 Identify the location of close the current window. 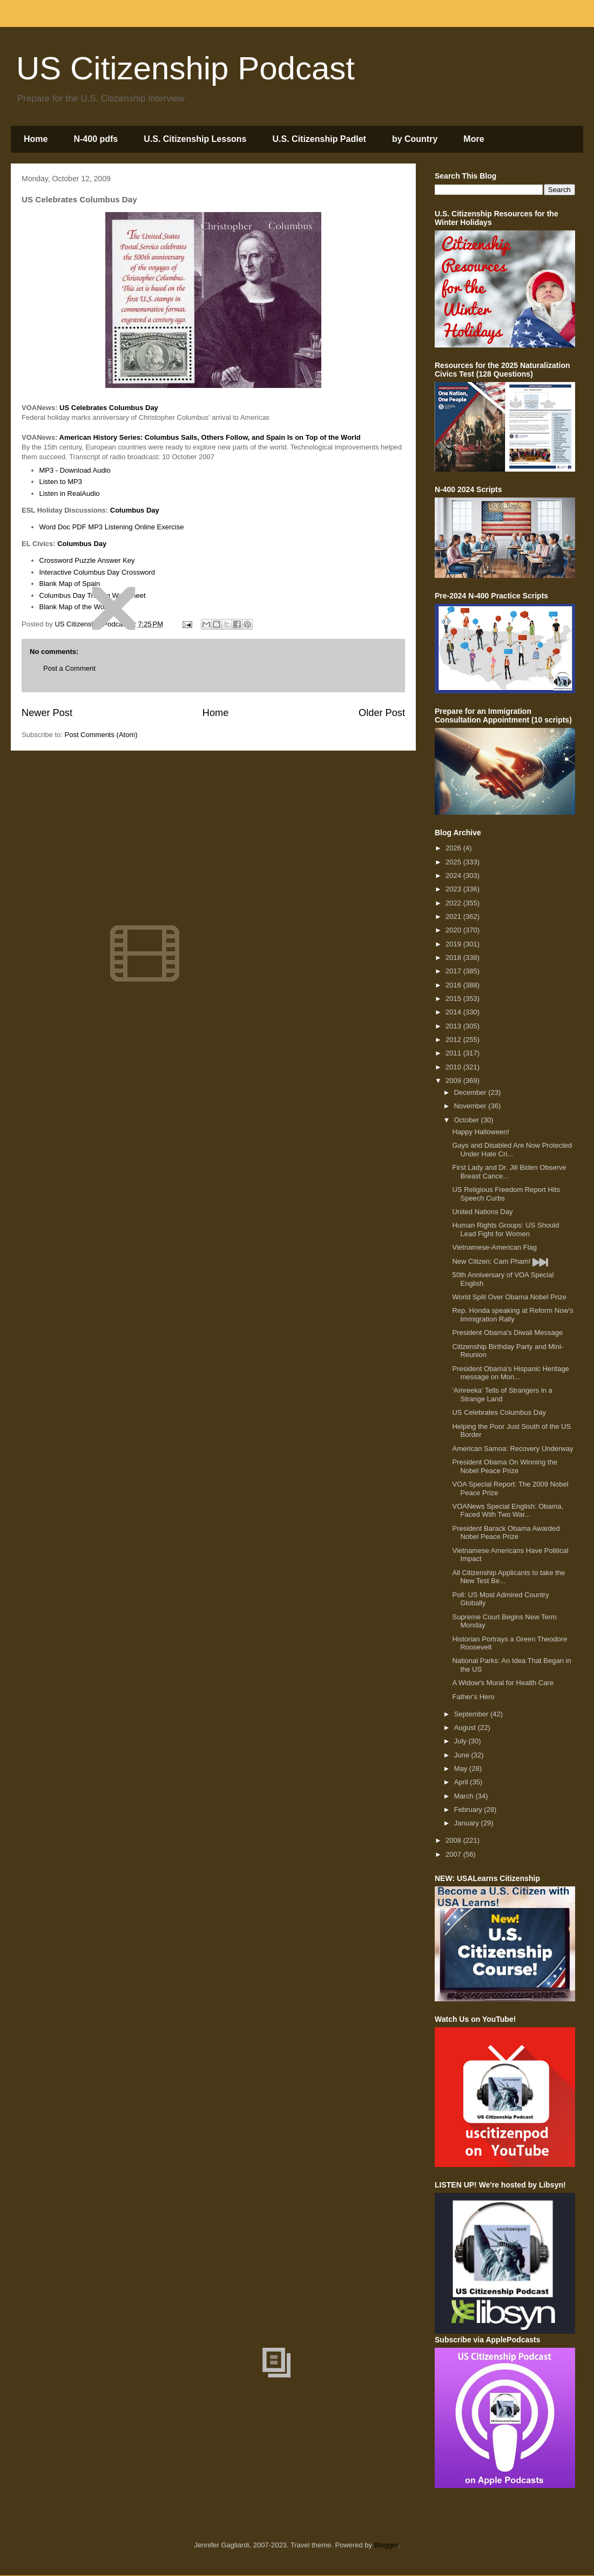
(113, 608).